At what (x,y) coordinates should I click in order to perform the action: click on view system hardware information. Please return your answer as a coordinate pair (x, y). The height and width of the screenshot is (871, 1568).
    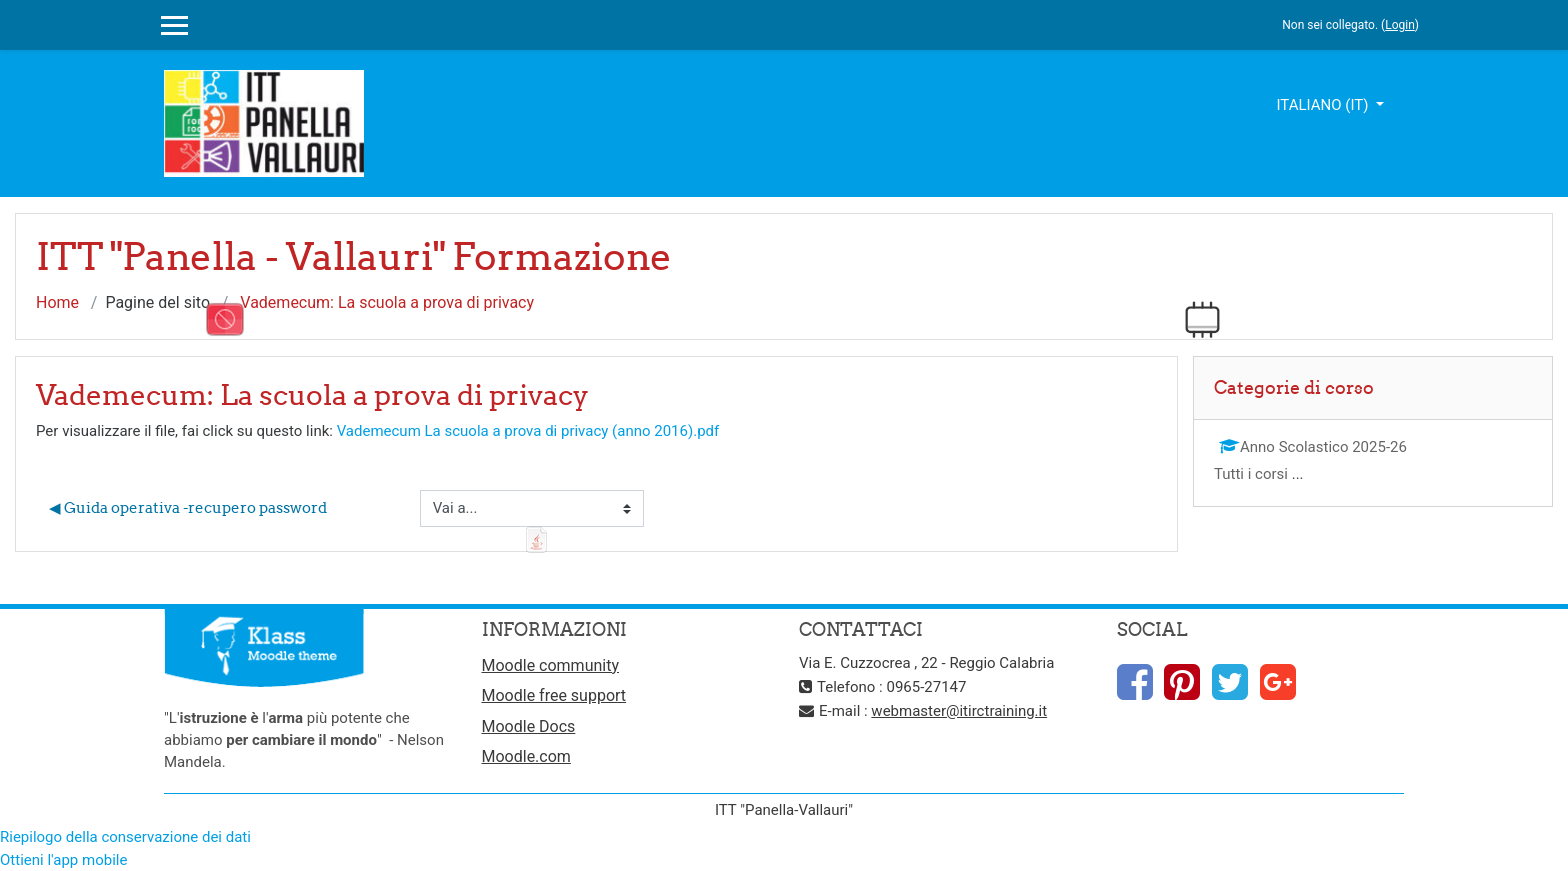
    Looking at the image, I should click on (1202, 318).